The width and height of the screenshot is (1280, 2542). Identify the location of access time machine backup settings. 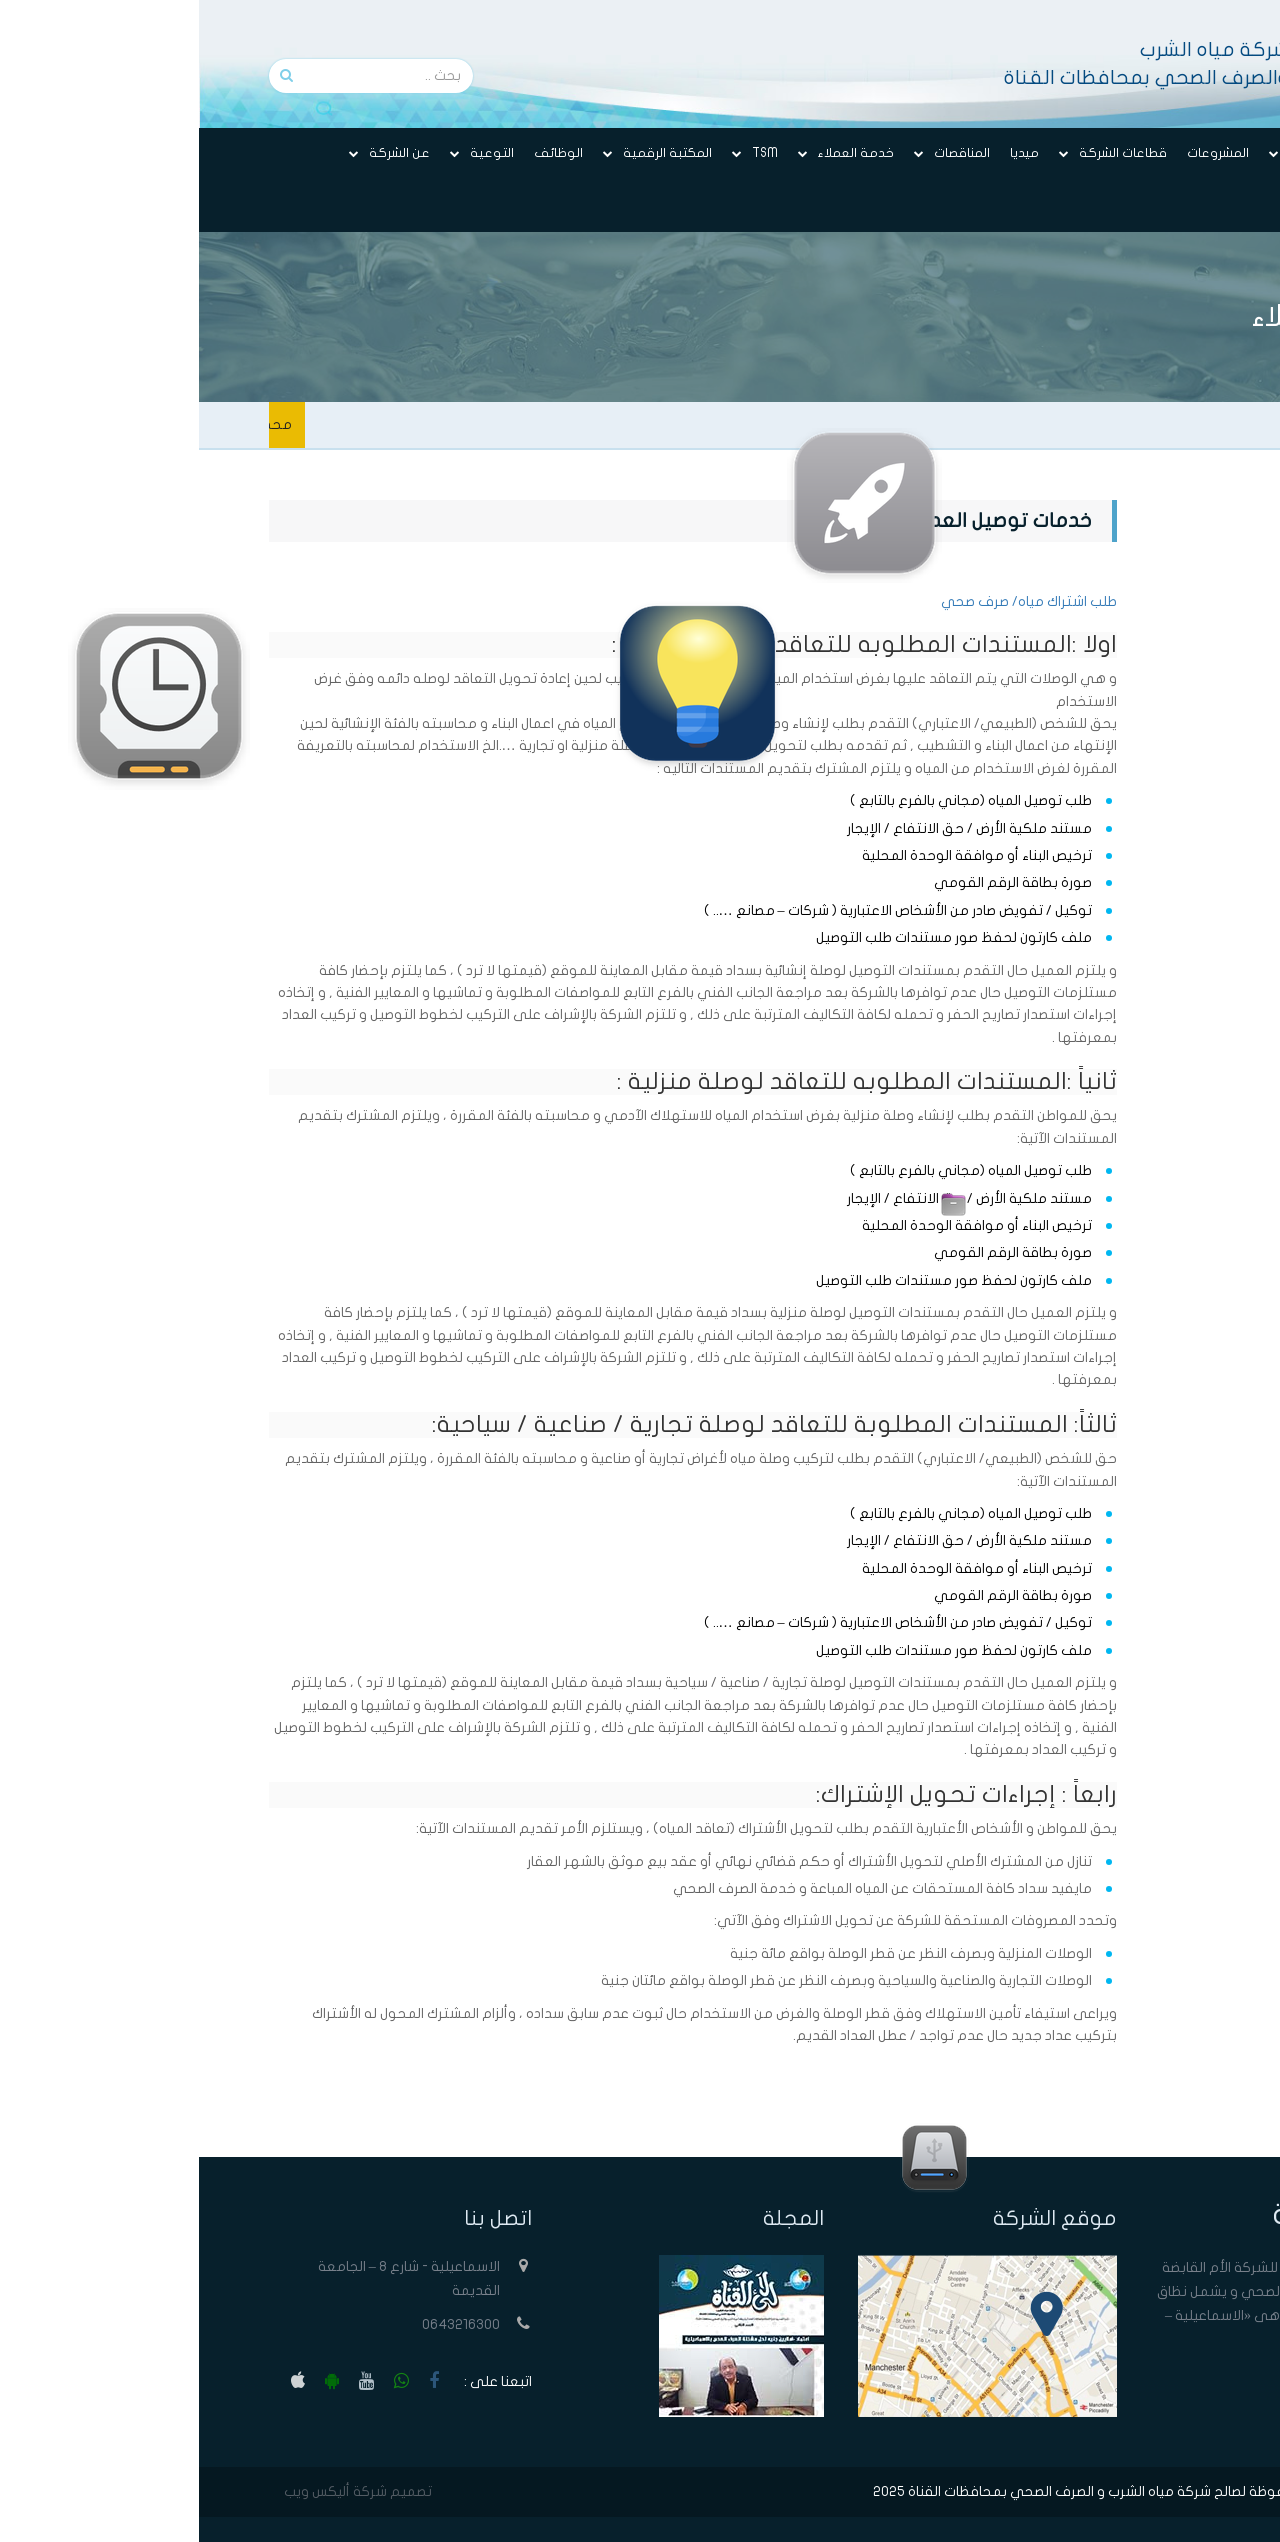
(159, 699).